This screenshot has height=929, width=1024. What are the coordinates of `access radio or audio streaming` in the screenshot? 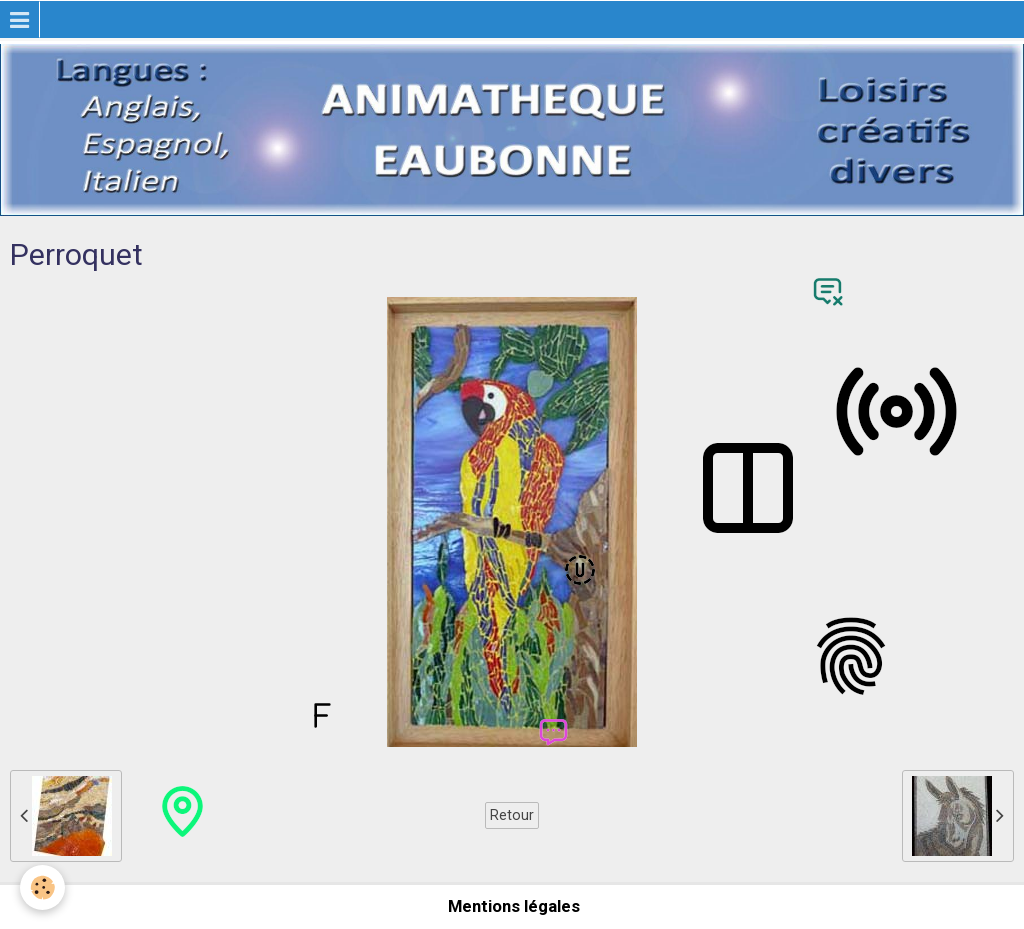 It's located at (896, 411).